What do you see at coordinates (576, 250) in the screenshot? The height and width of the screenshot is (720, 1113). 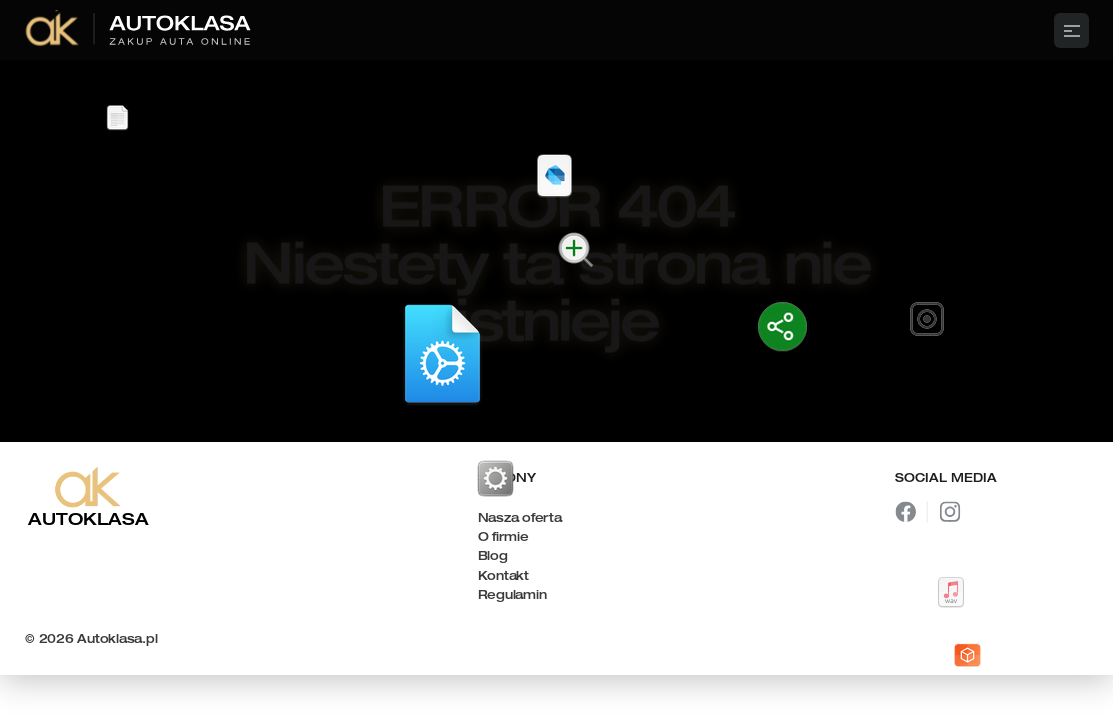 I see `zoom in on file or document` at bounding box center [576, 250].